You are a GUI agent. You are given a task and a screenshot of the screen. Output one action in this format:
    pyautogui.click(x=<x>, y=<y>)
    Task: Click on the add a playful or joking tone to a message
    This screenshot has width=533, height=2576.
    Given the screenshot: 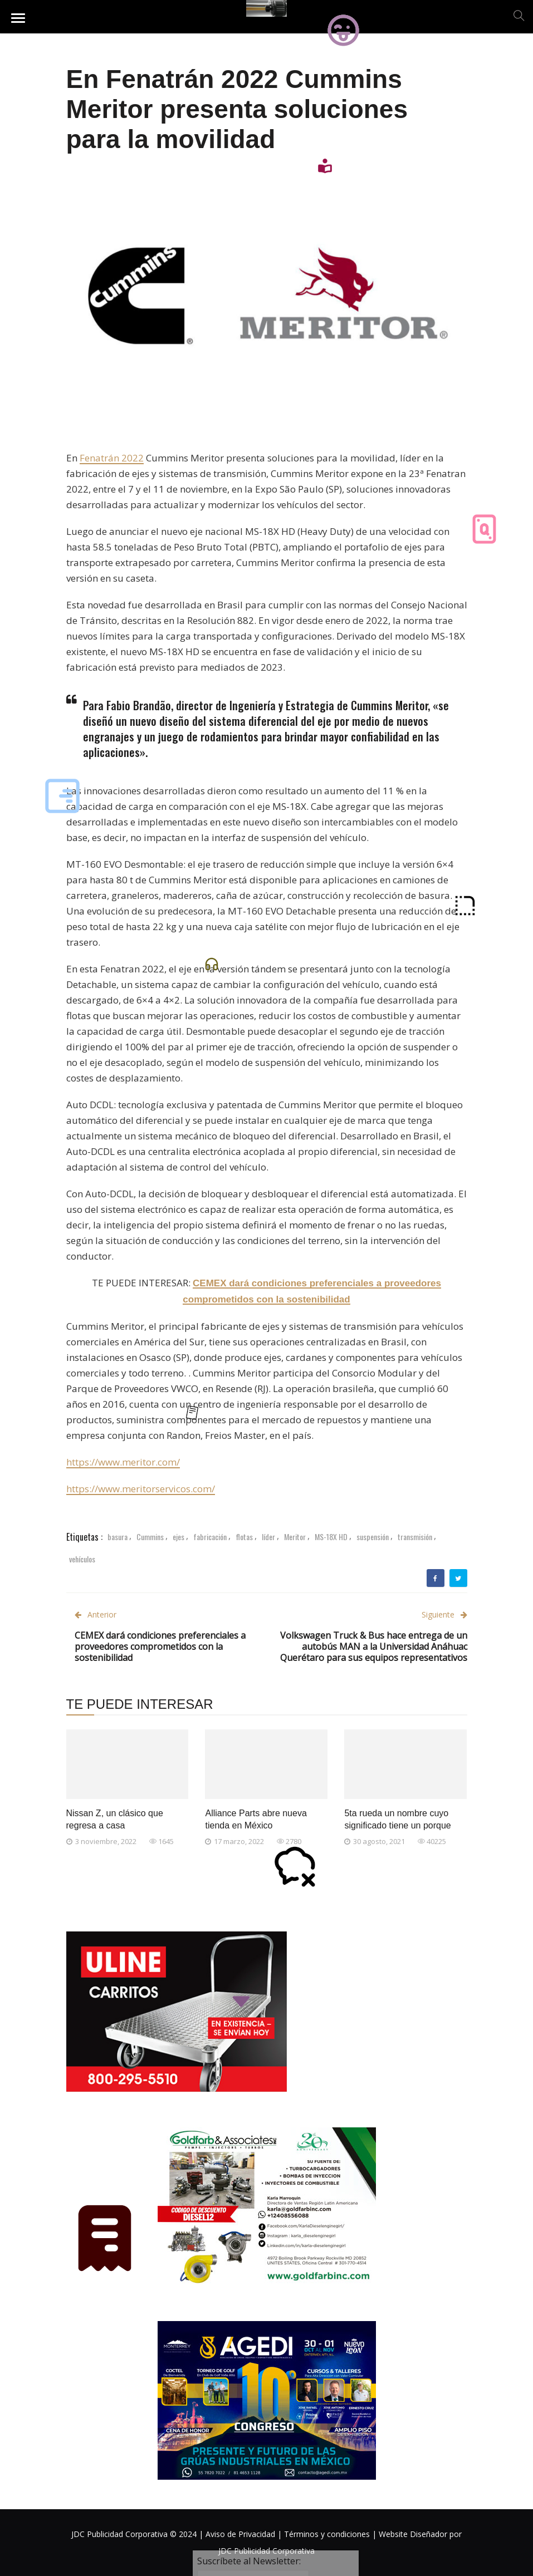 What is the action you would take?
    pyautogui.click(x=343, y=30)
    